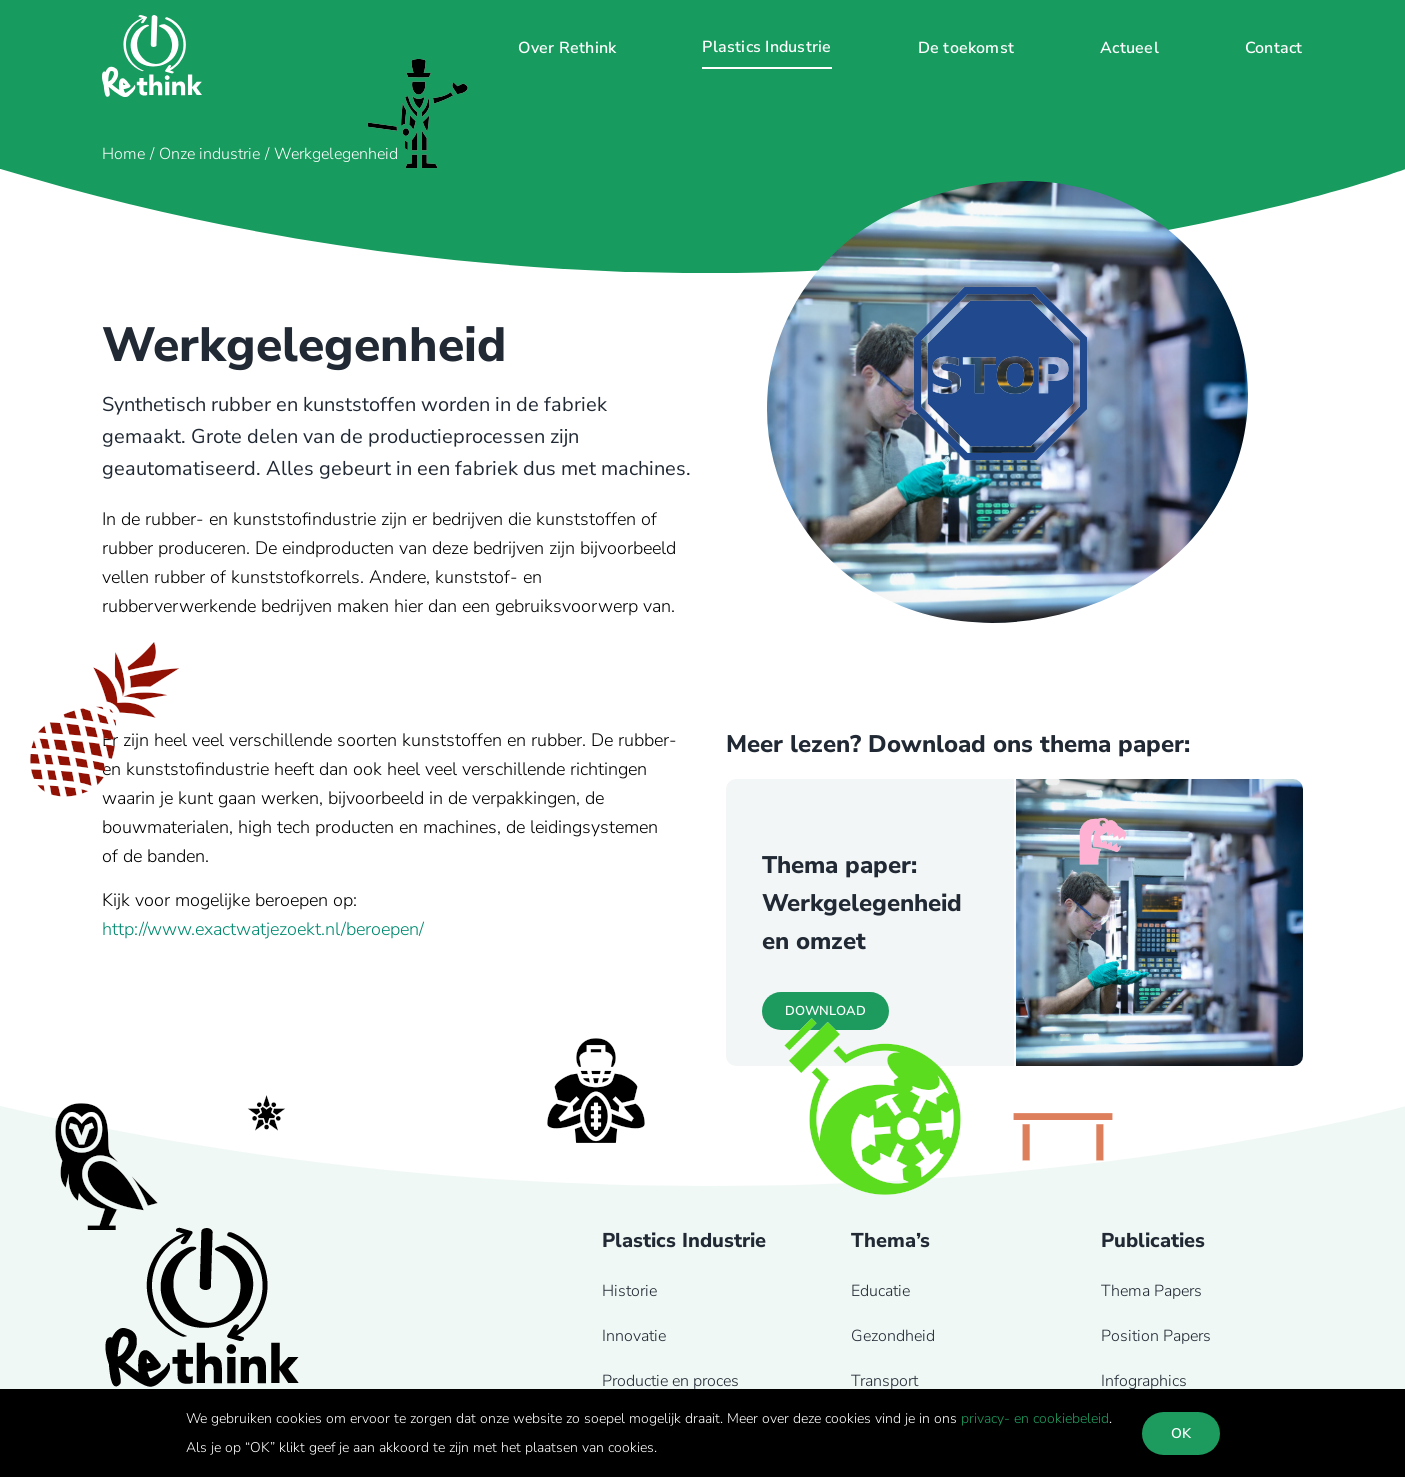 This screenshot has height=1477, width=1405. Describe the element at coordinates (596, 1087) in the screenshot. I see `view american football player profile` at that location.